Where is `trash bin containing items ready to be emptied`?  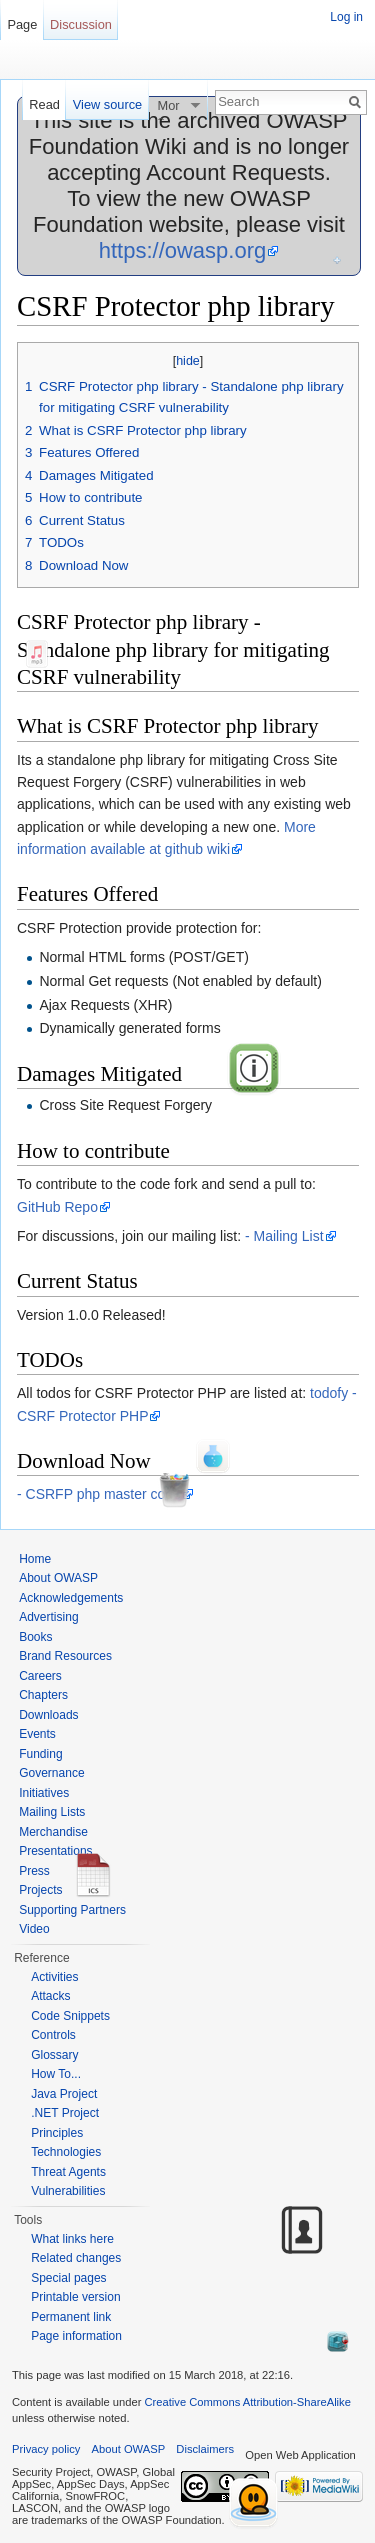 trash bin containing items ready to be emptied is located at coordinates (174, 1490).